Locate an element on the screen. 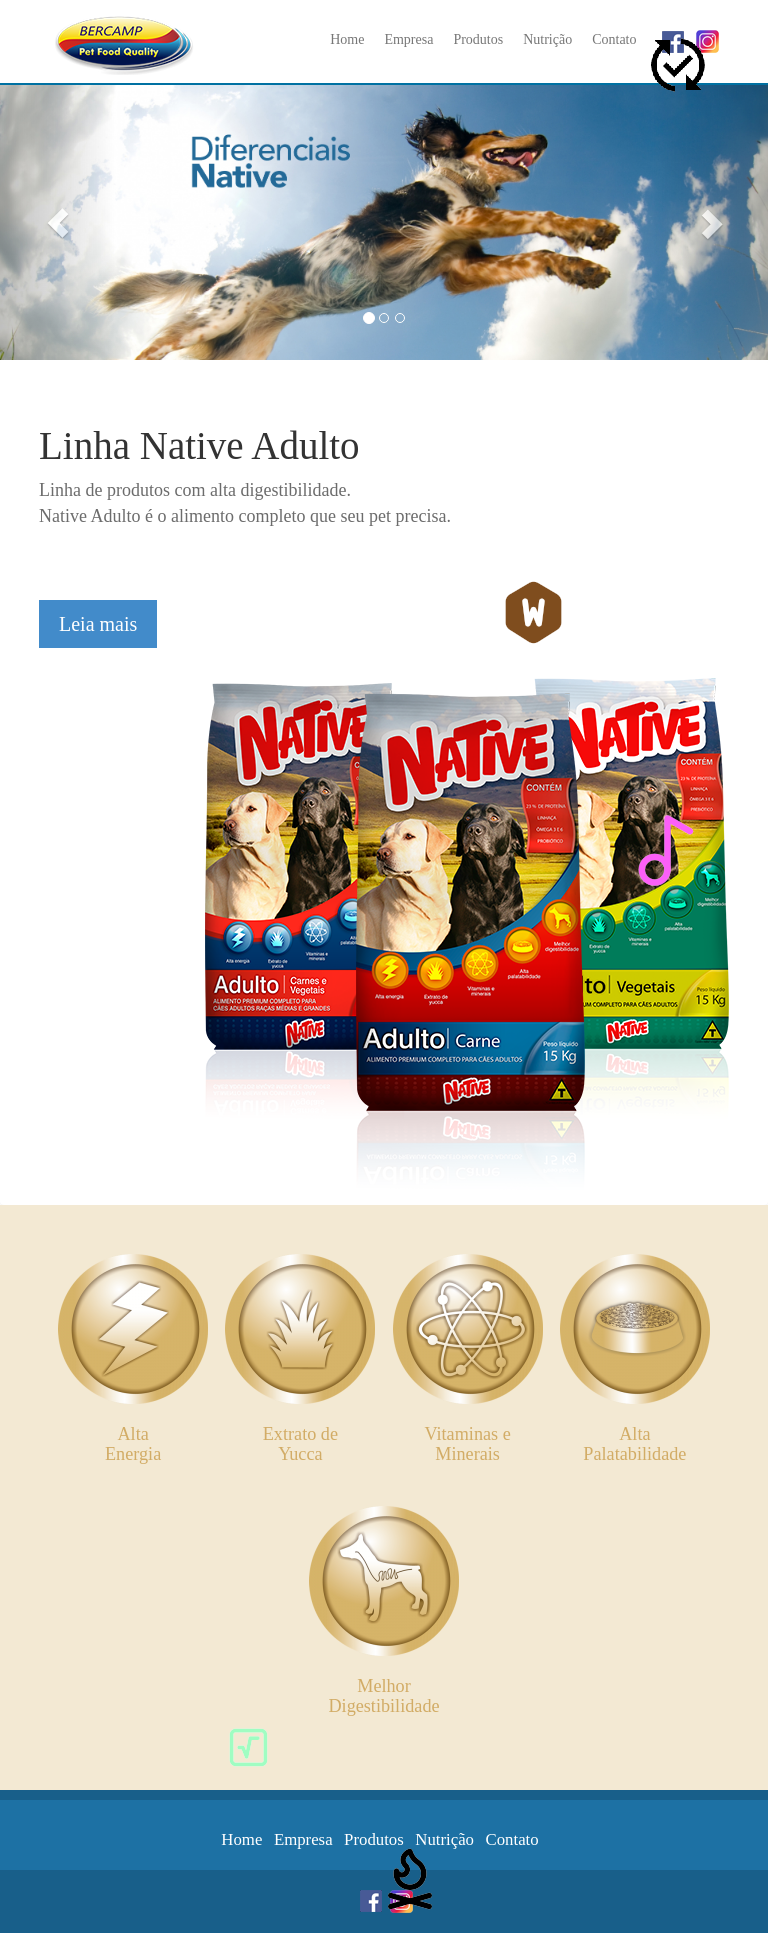 This screenshot has height=1933, width=768. start a campfire or outdoor activity mode is located at coordinates (410, 1879).